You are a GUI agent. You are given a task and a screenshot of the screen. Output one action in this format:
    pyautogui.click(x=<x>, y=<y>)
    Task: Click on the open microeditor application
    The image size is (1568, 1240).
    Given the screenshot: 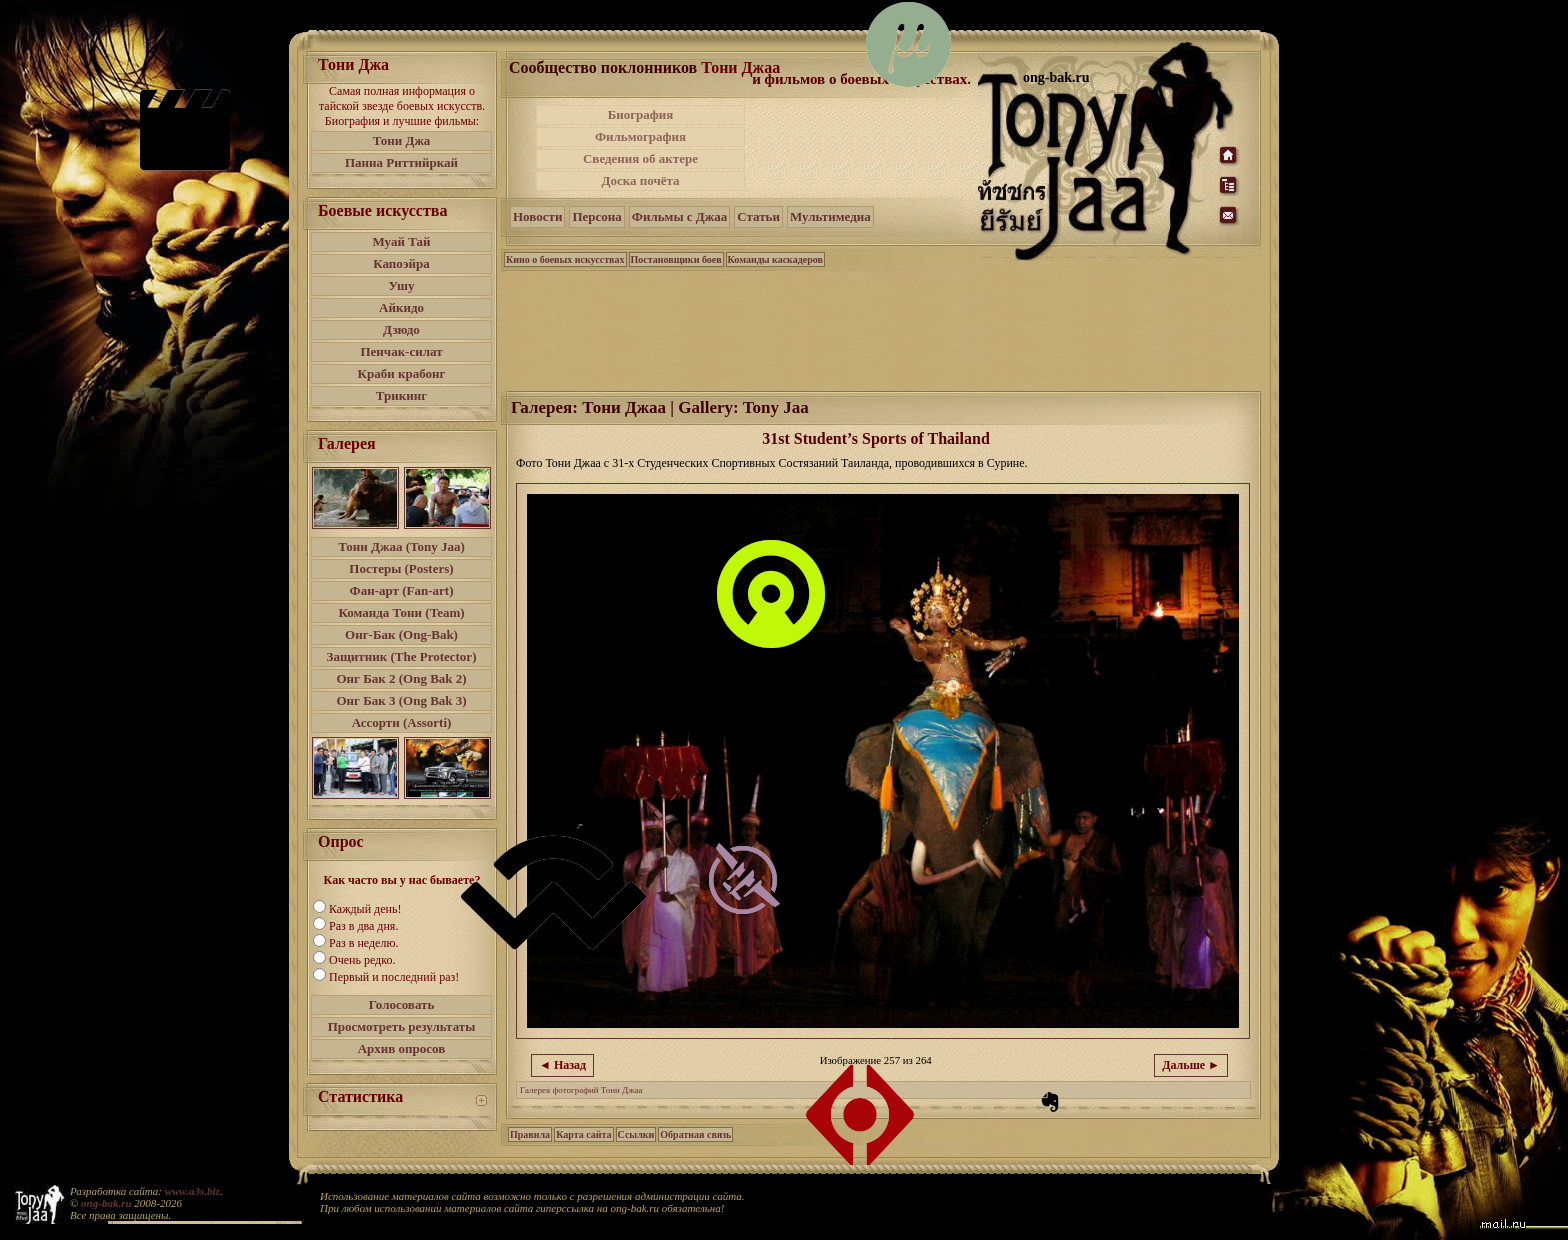 What is the action you would take?
    pyautogui.click(x=908, y=44)
    